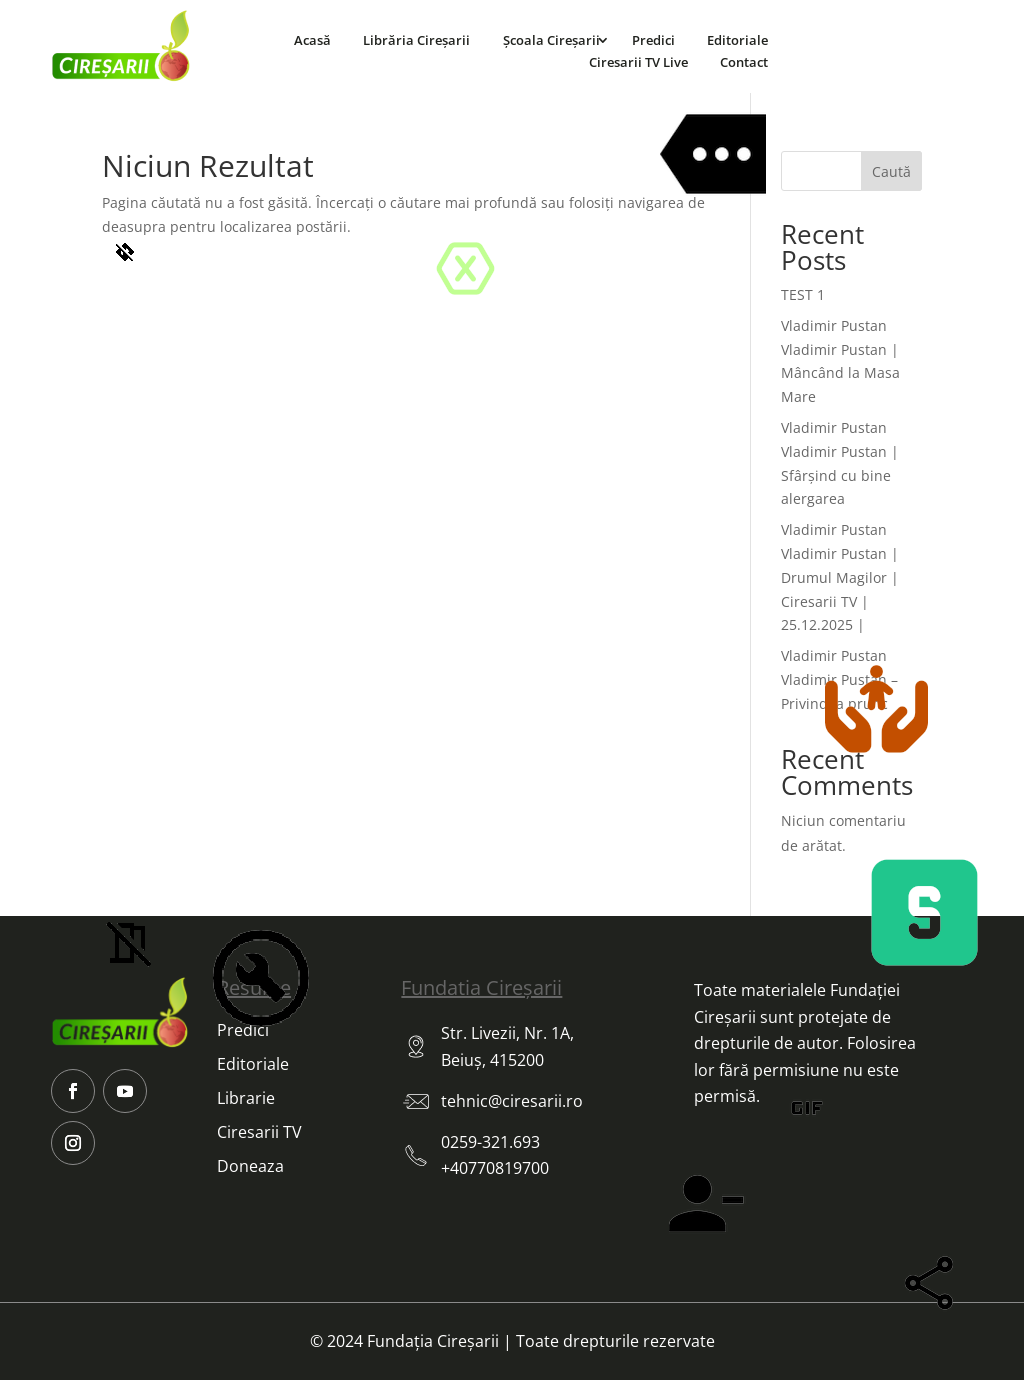 This screenshot has width=1024, height=1380. What do you see at coordinates (929, 1283) in the screenshot?
I see `share content with others` at bounding box center [929, 1283].